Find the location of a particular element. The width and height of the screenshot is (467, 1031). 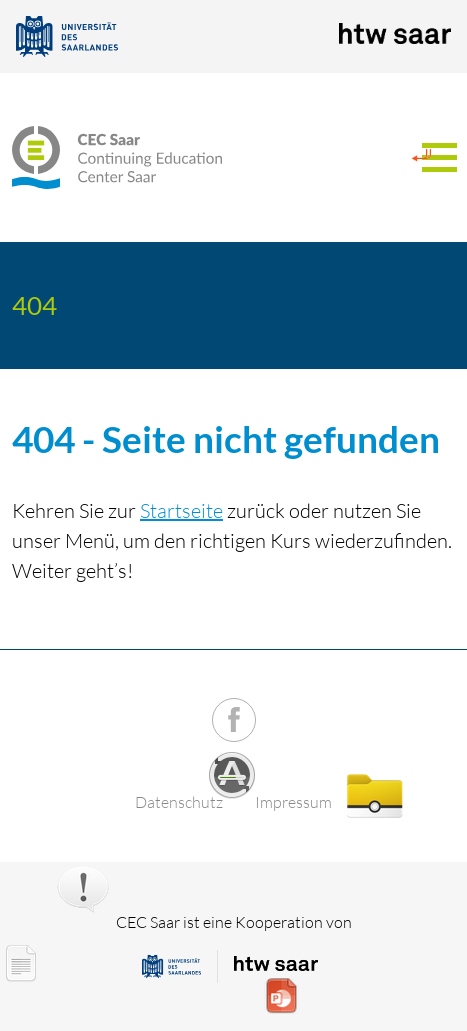

a powerpoint presentation file is located at coordinates (281, 995).